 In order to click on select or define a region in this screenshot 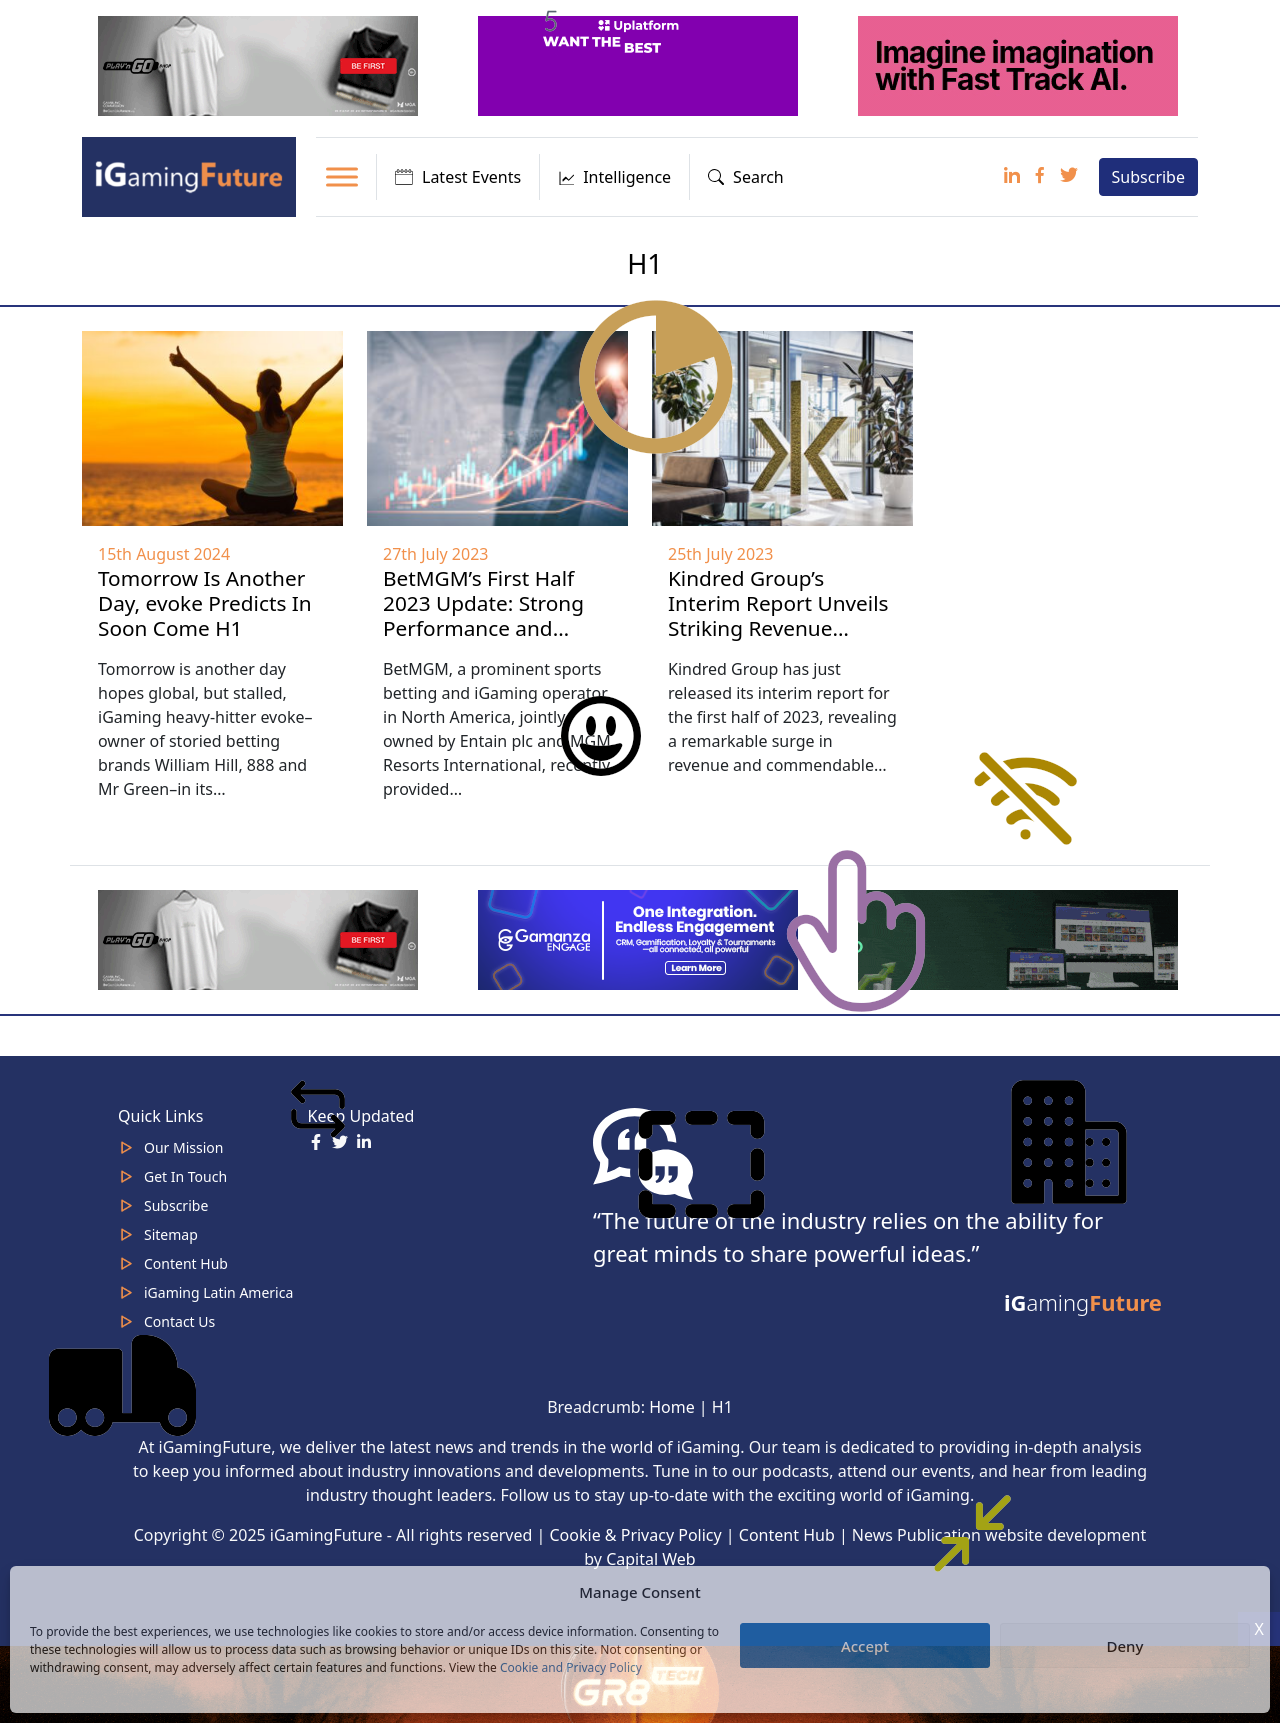, I will do `click(701, 1164)`.